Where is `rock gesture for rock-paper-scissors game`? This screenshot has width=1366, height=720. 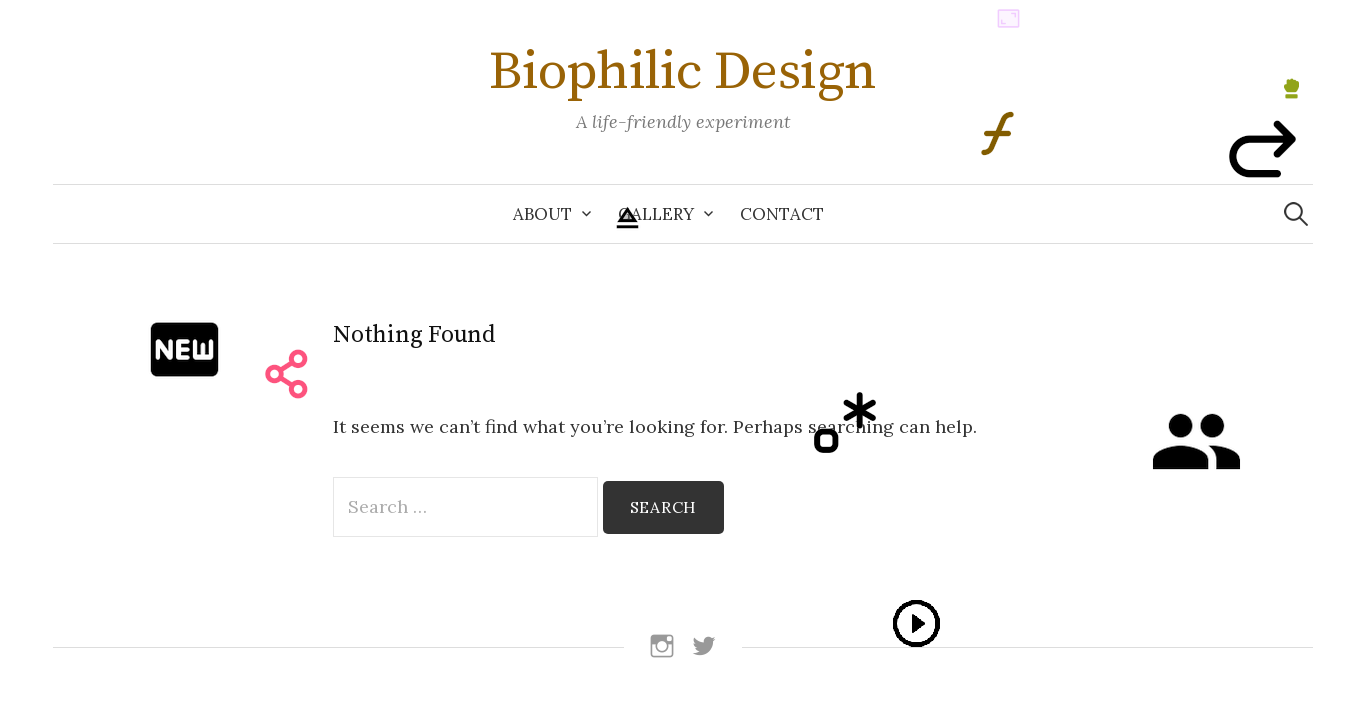
rock gesture for rock-paper-scissors game is located at coordinates (1291, 88).